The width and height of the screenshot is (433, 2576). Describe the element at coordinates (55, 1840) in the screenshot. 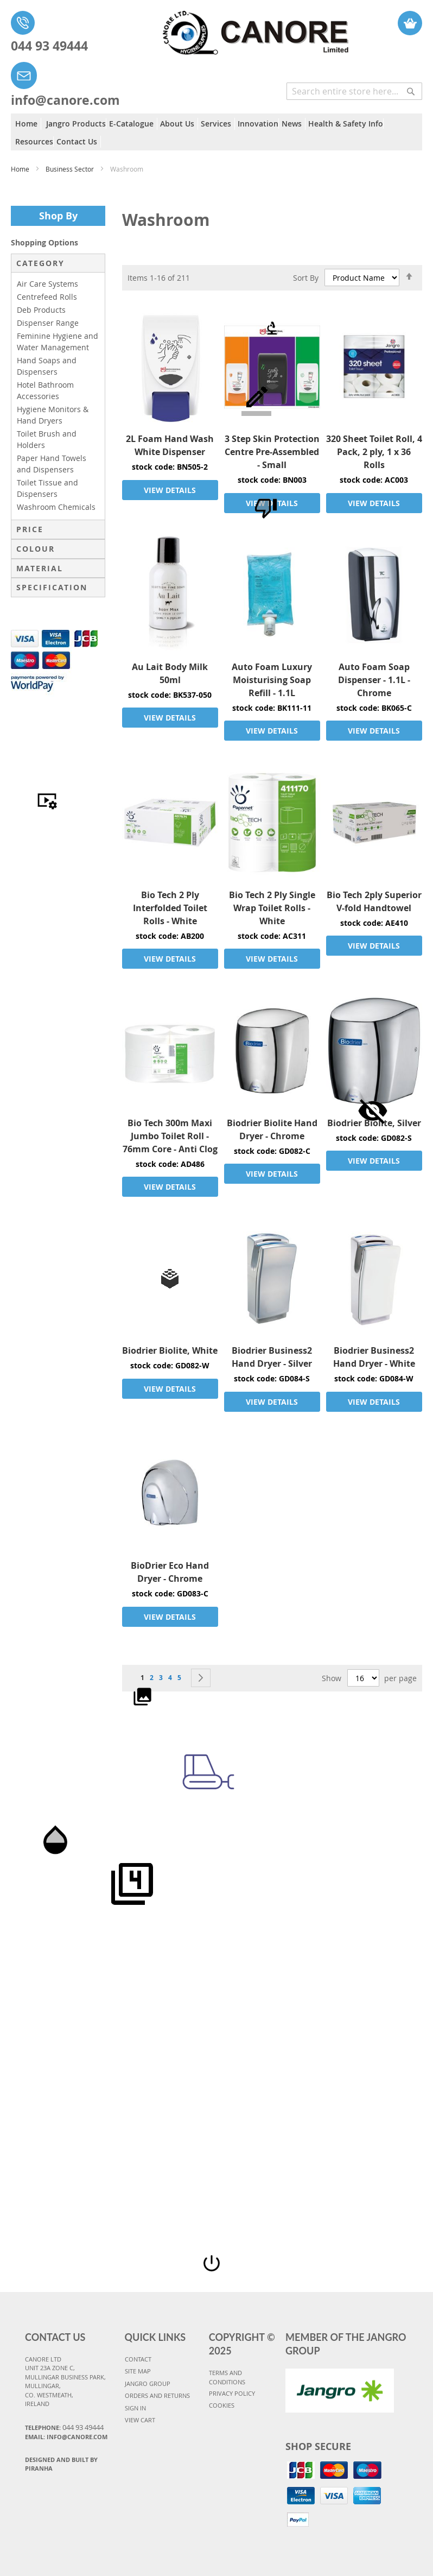

I see `adjust opacity or transparency settings` at that location.